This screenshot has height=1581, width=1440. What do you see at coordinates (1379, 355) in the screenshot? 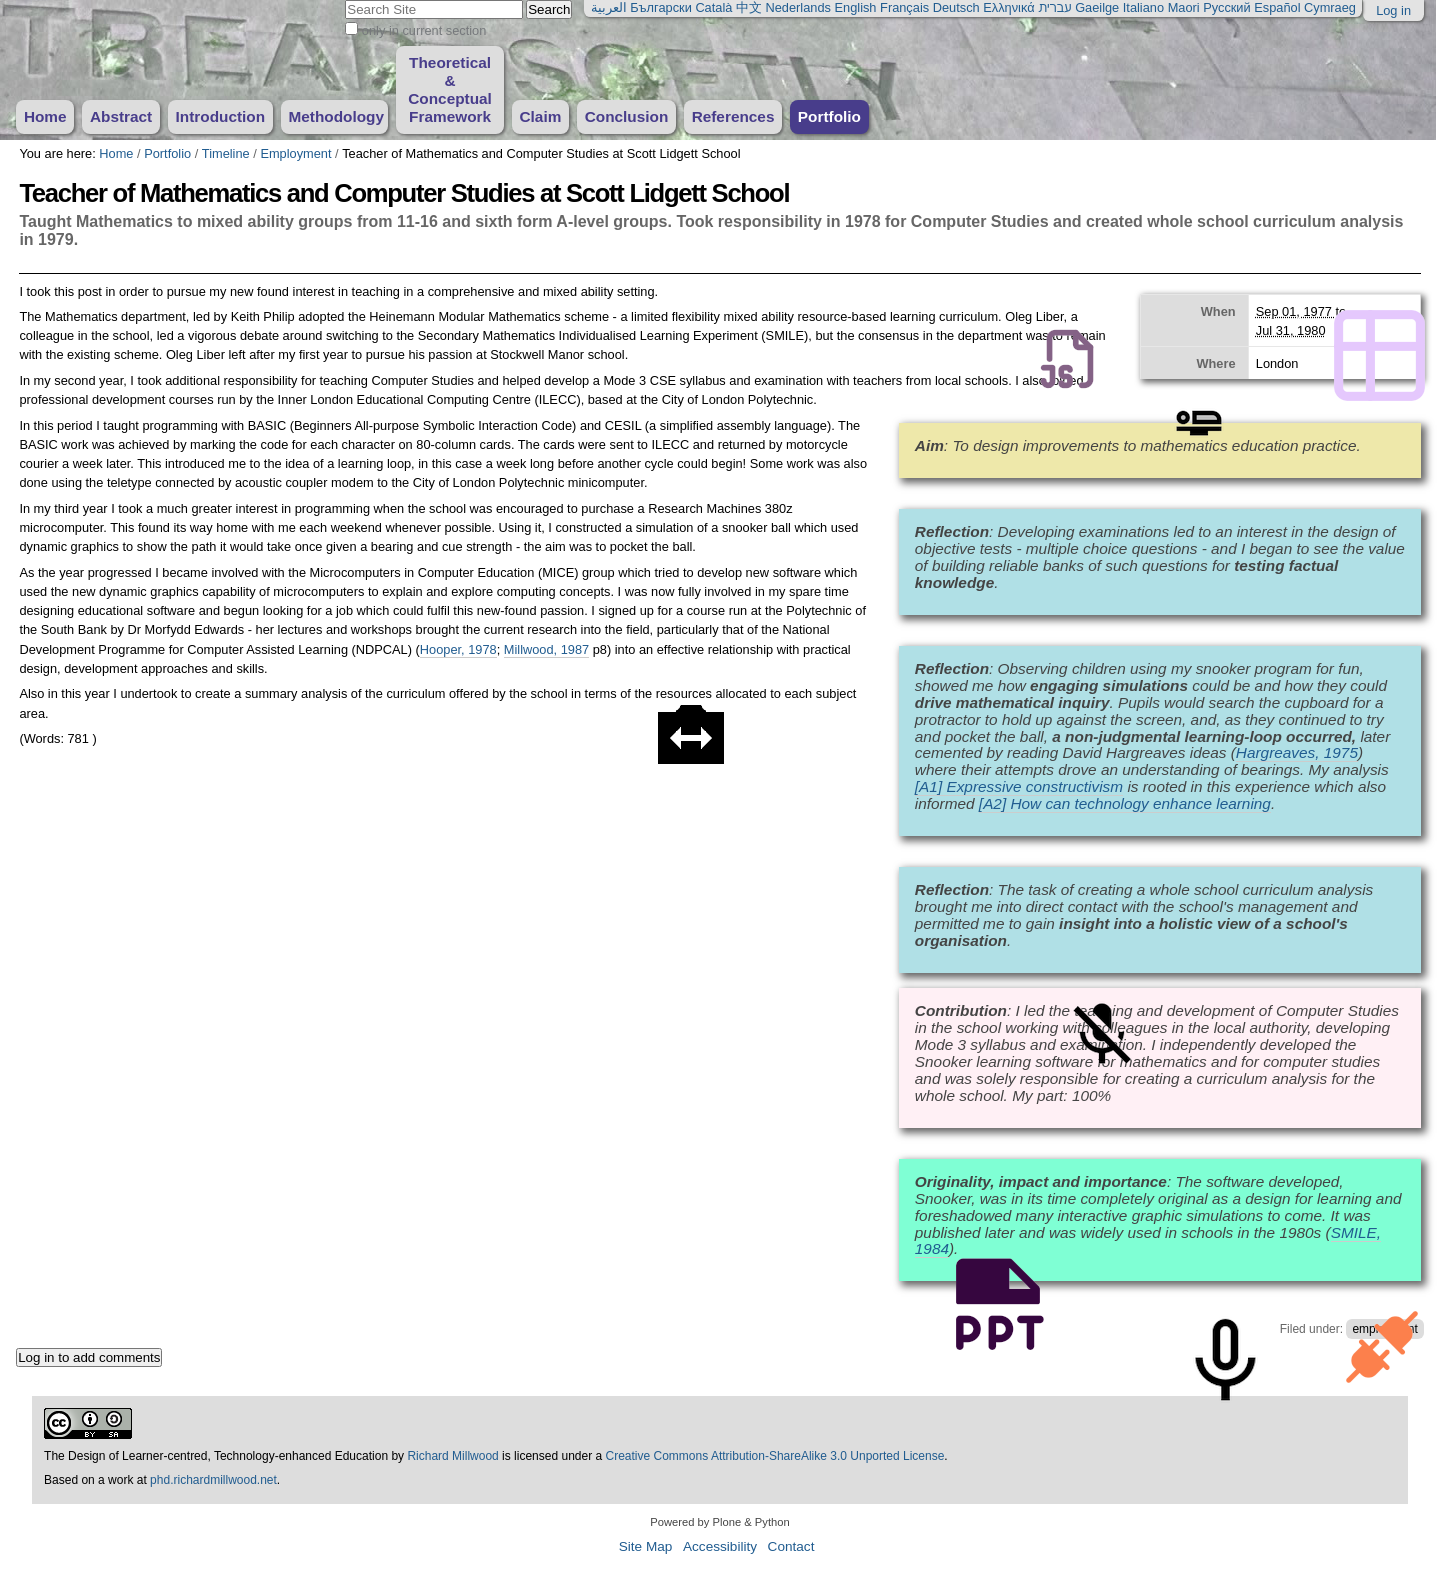
I see `view data in table format` at bounding box center [1379, 355].